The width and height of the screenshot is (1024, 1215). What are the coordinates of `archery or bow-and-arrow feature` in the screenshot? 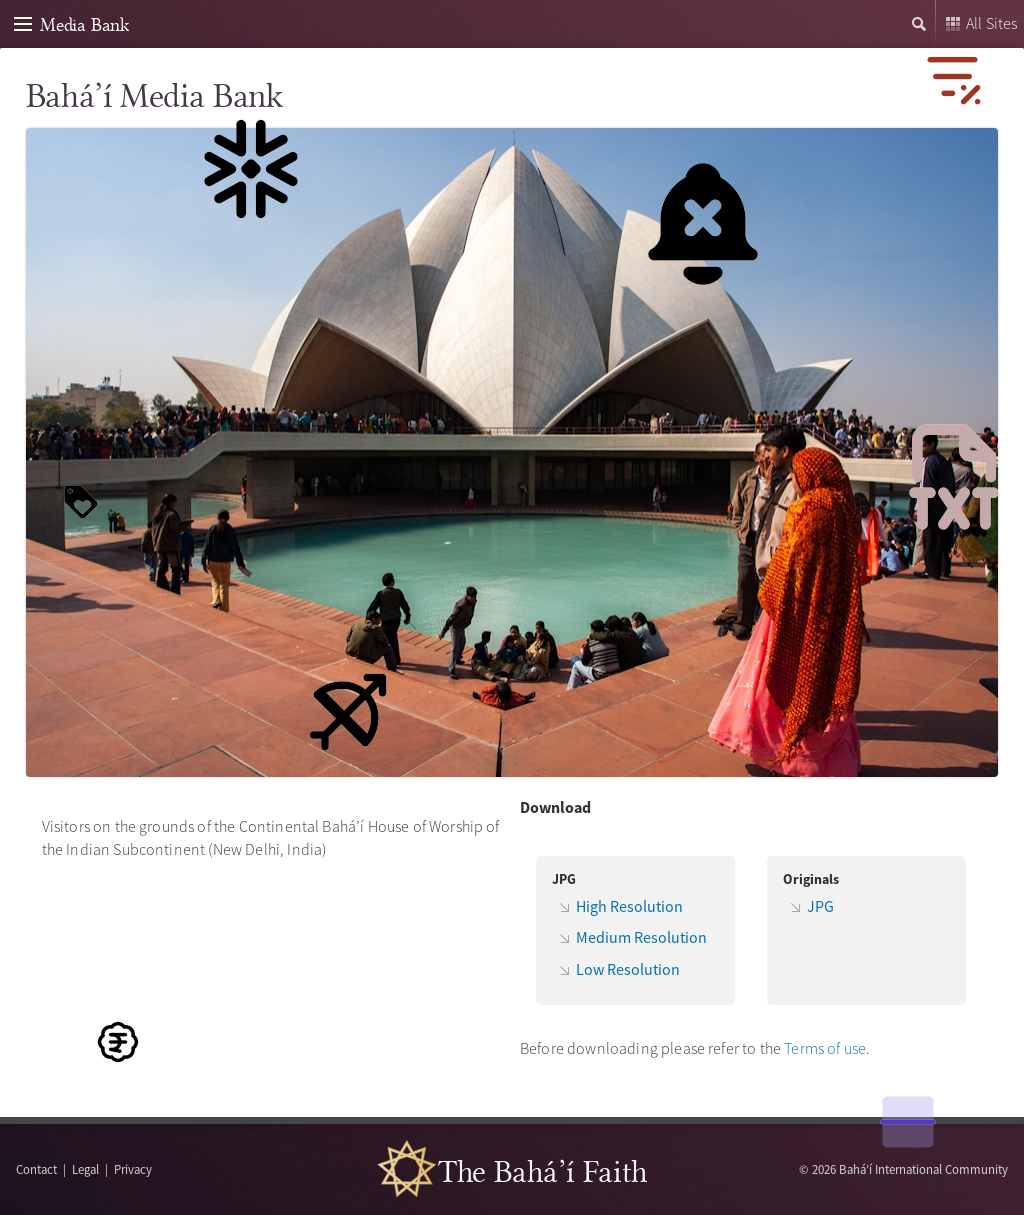 It's located at (348, 712).